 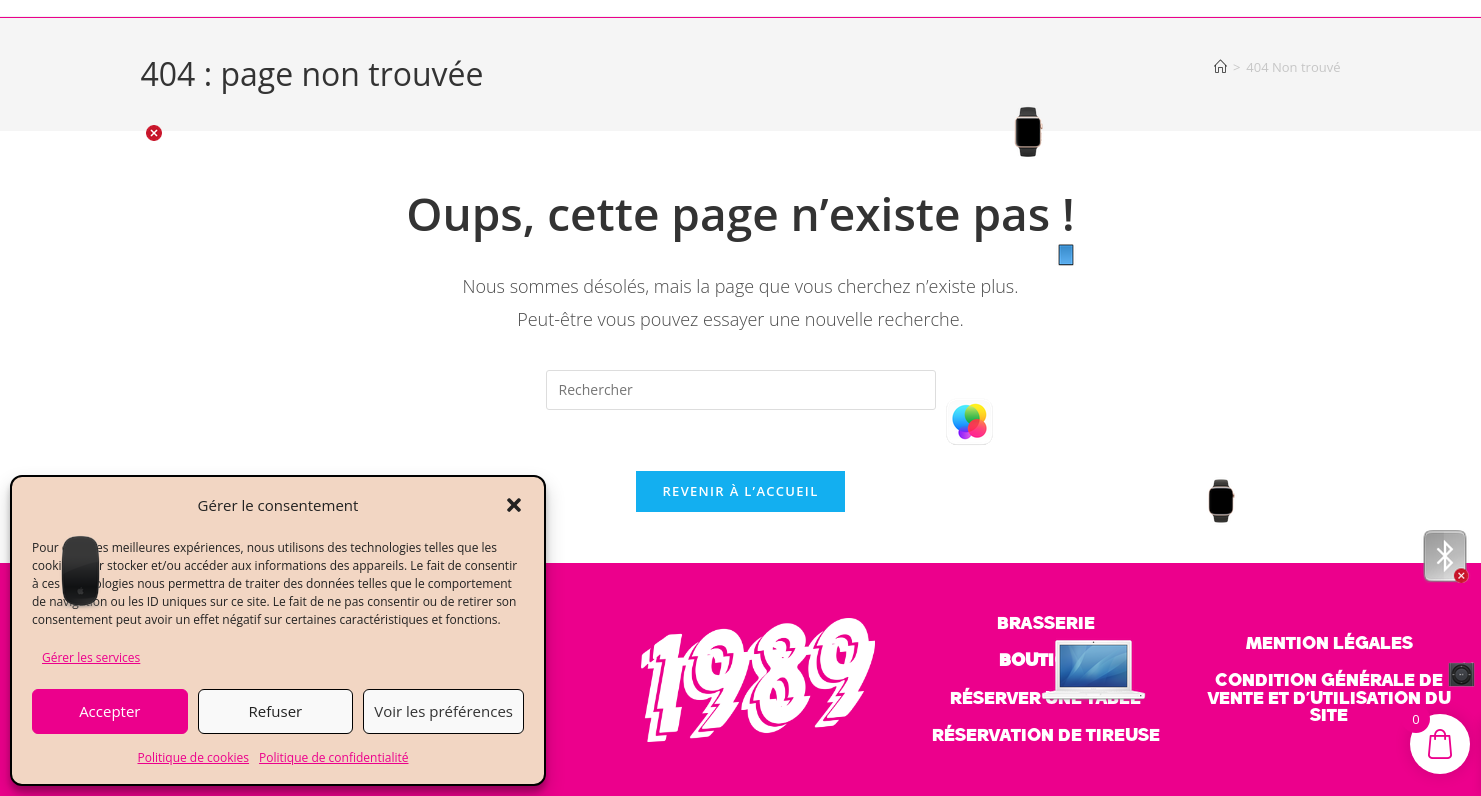 I want to click on apple watch series 10 device icon, so click(x=1221, y=501).